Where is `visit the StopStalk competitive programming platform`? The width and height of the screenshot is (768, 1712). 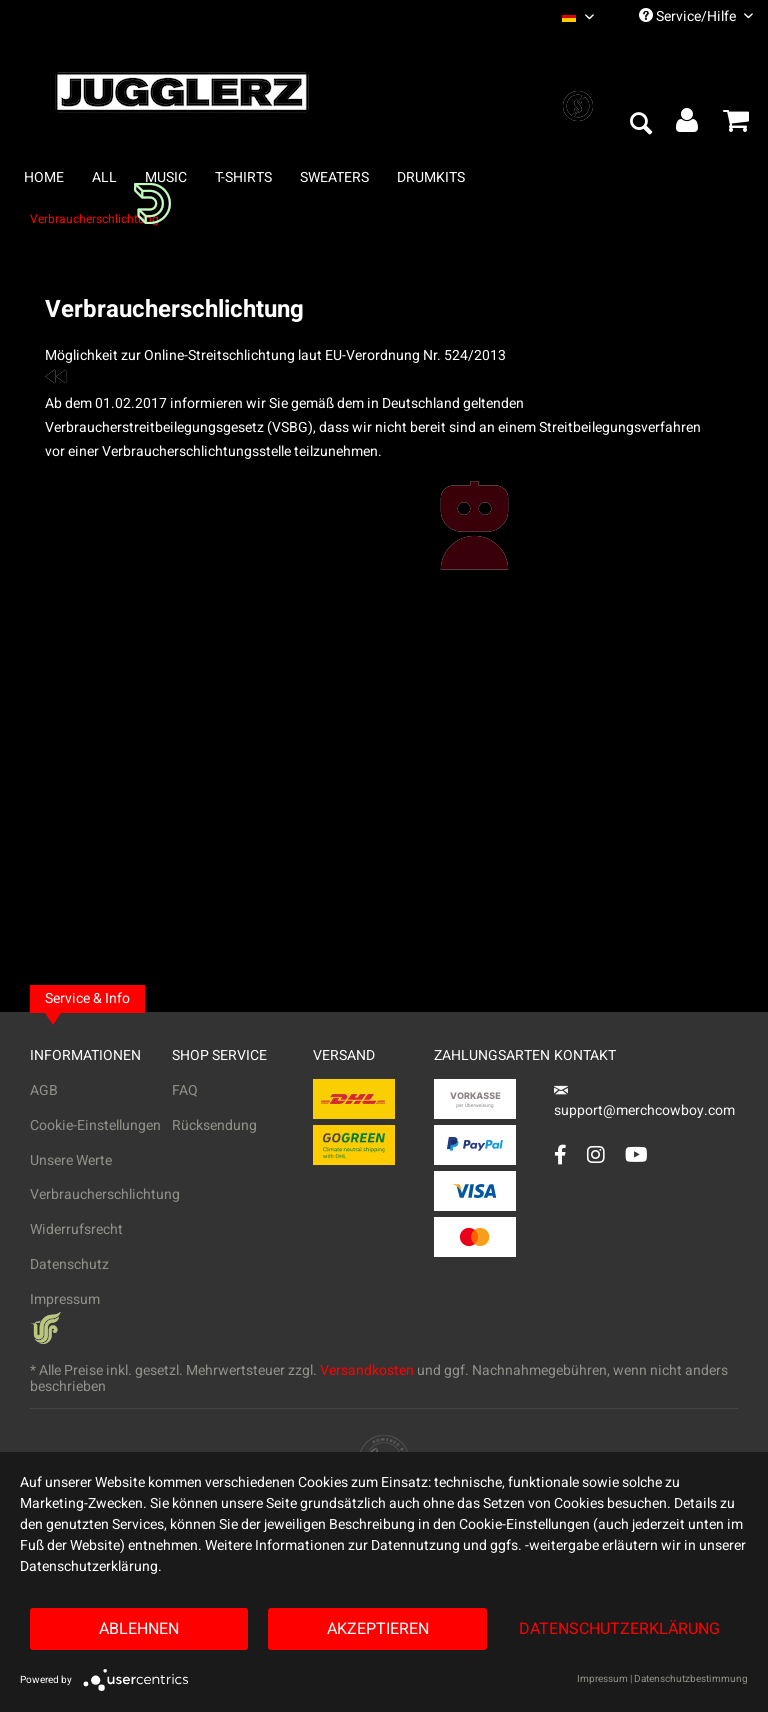
visit the StopStalk competitive programming platform is located at coordinates (578, 106).